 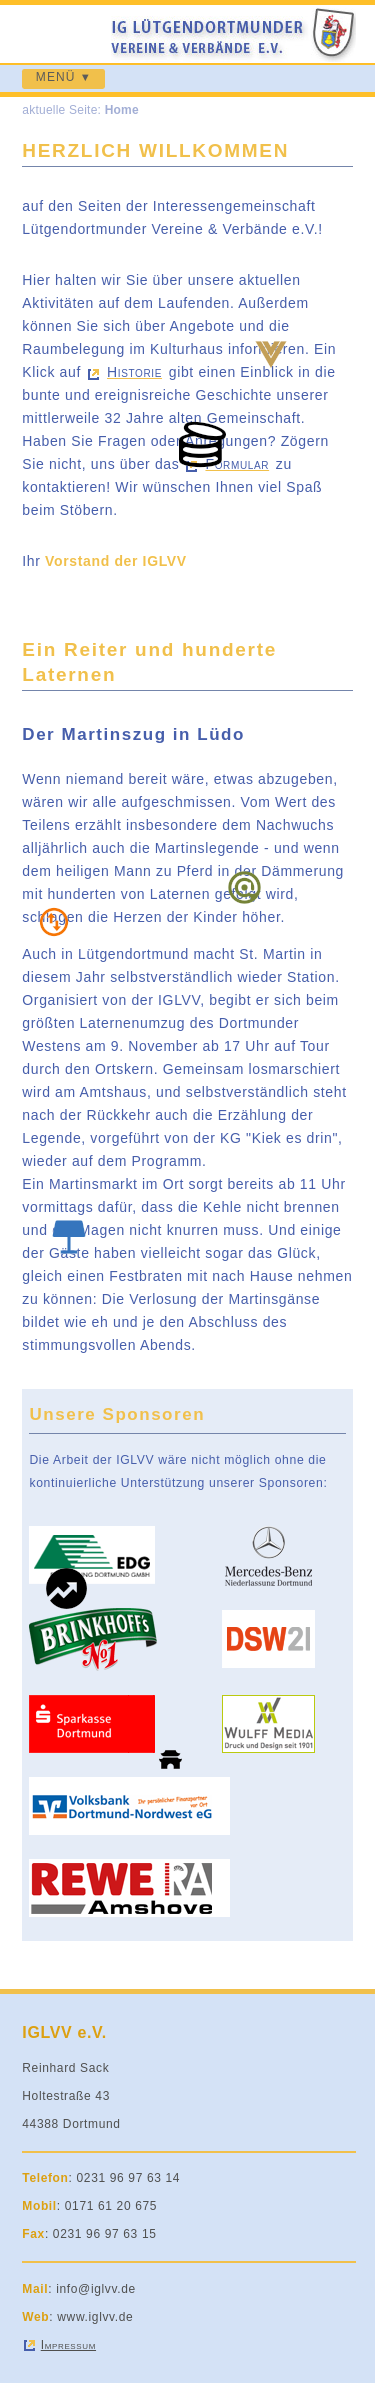 I want to click on open keynote presentation app, so click(x=69, y=1237).